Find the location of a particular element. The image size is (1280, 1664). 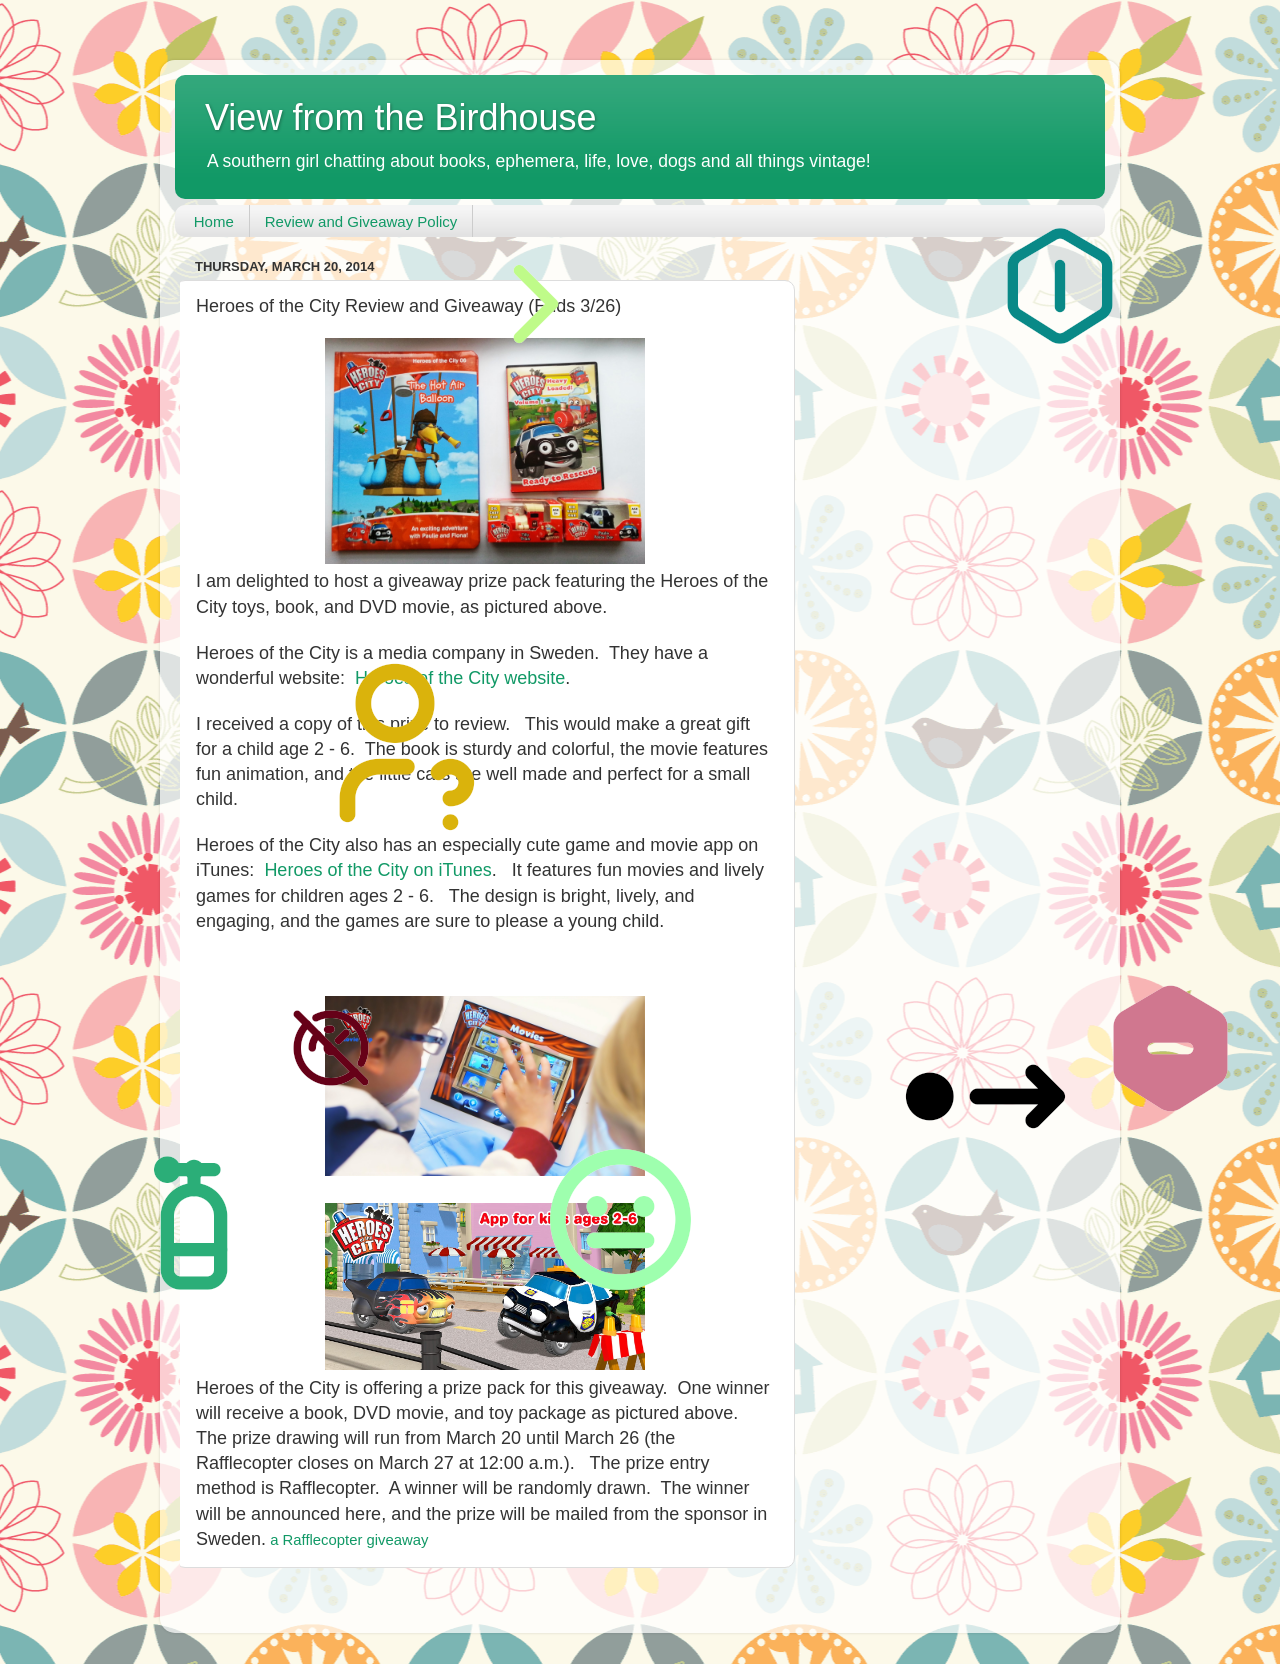

navigate to the next item or page is located at coordinates (536, 304).